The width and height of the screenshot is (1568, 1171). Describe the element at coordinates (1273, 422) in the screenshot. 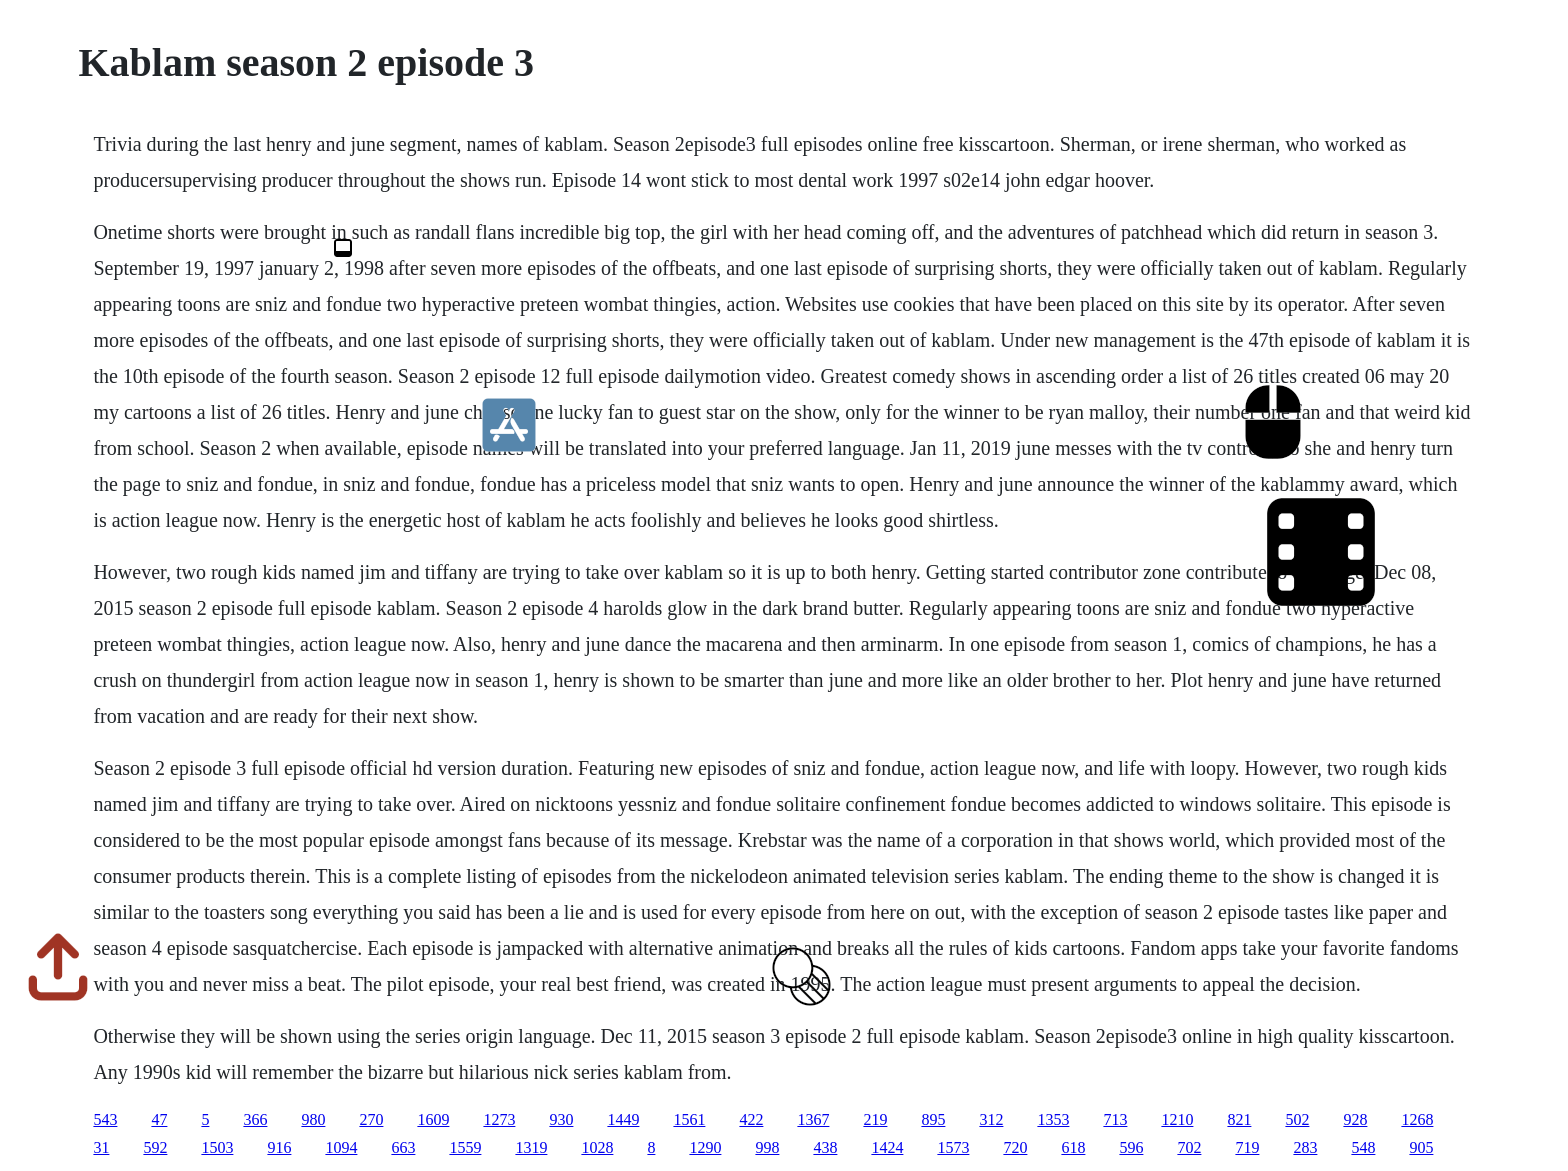

I see `indicates mouse input device settings` at that location.